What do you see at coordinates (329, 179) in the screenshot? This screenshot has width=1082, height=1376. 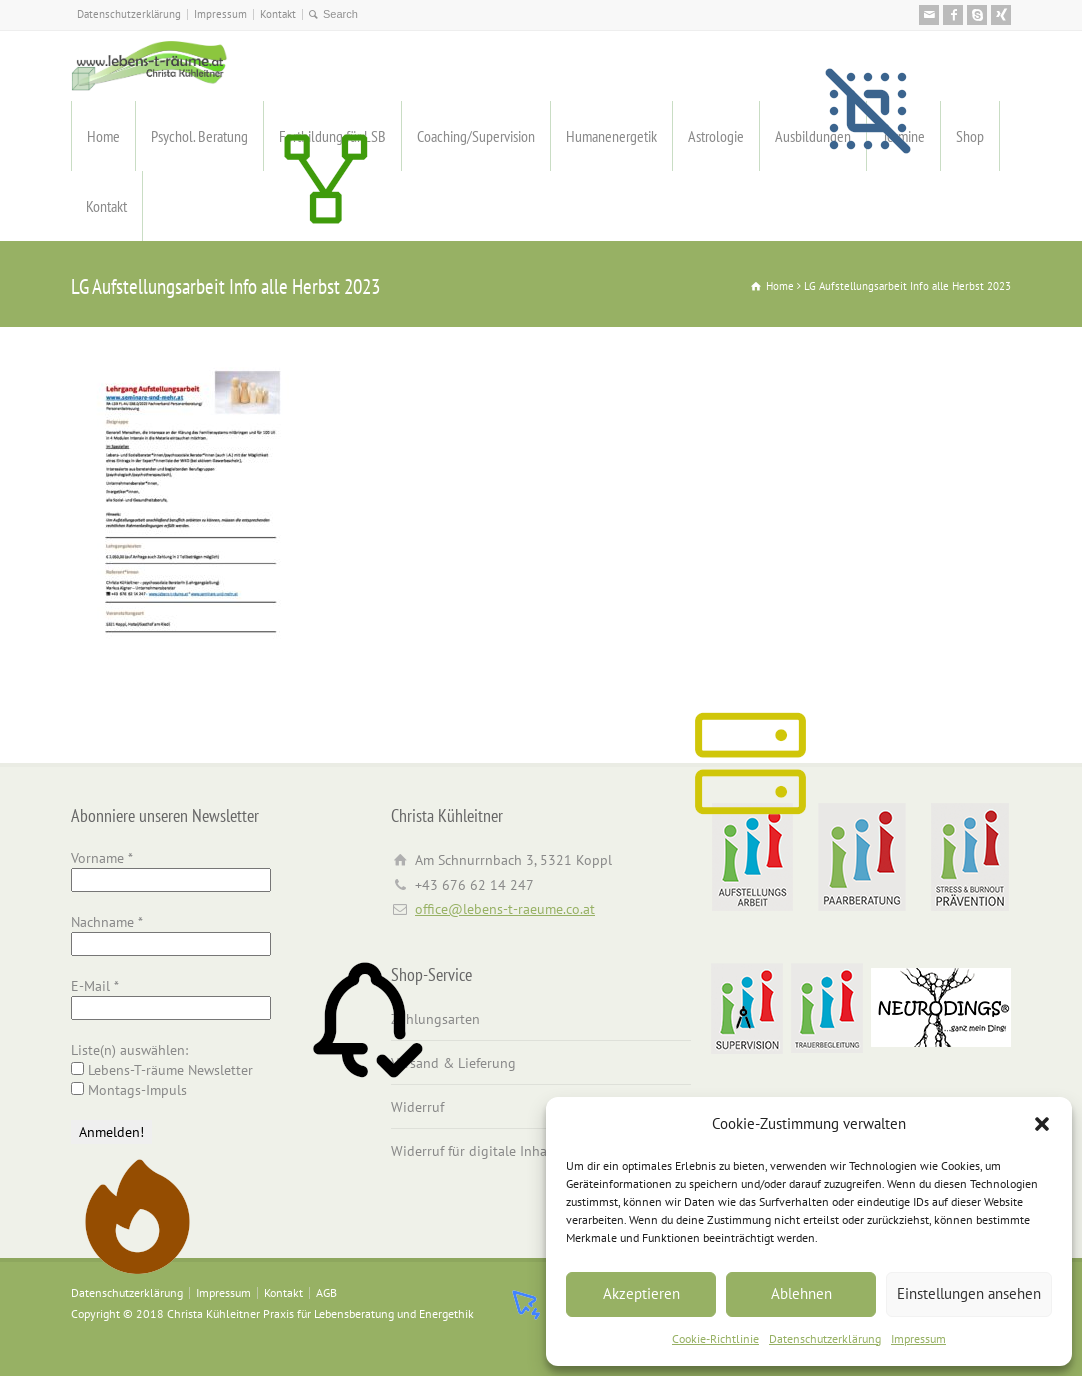 I see `view parent classes or supertypes in code hierarchy` at bounding box center [329, 179].